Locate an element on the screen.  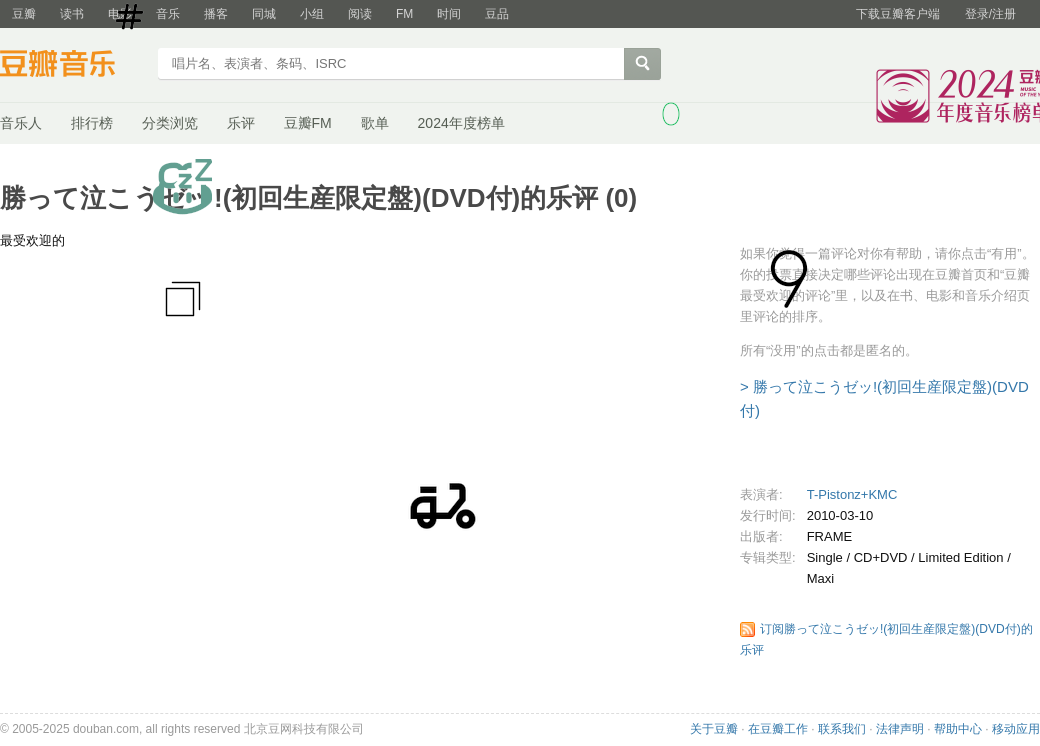
copy to clipboard is located at coordinates (183, 299).